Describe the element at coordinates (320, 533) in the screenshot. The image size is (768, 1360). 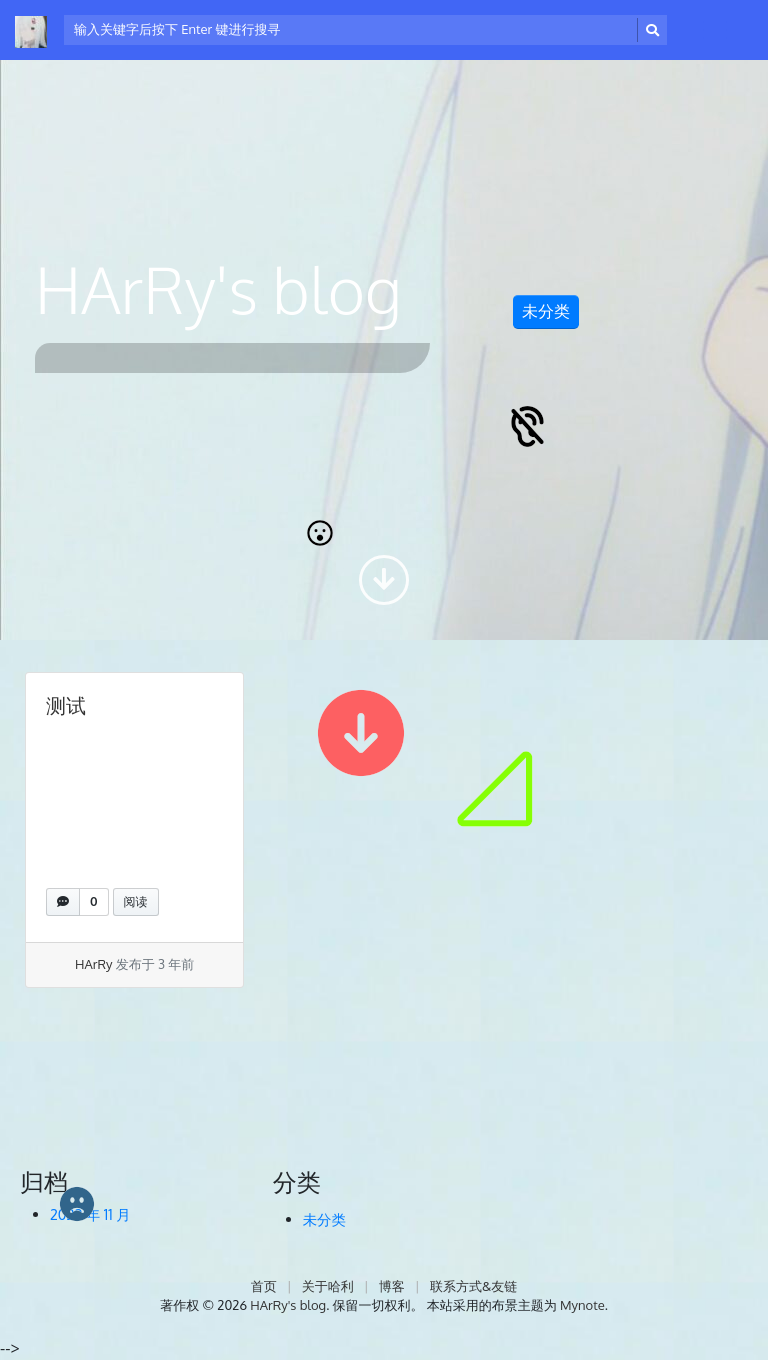
I see `indicates a surprise or unexpected event notification` at that location.